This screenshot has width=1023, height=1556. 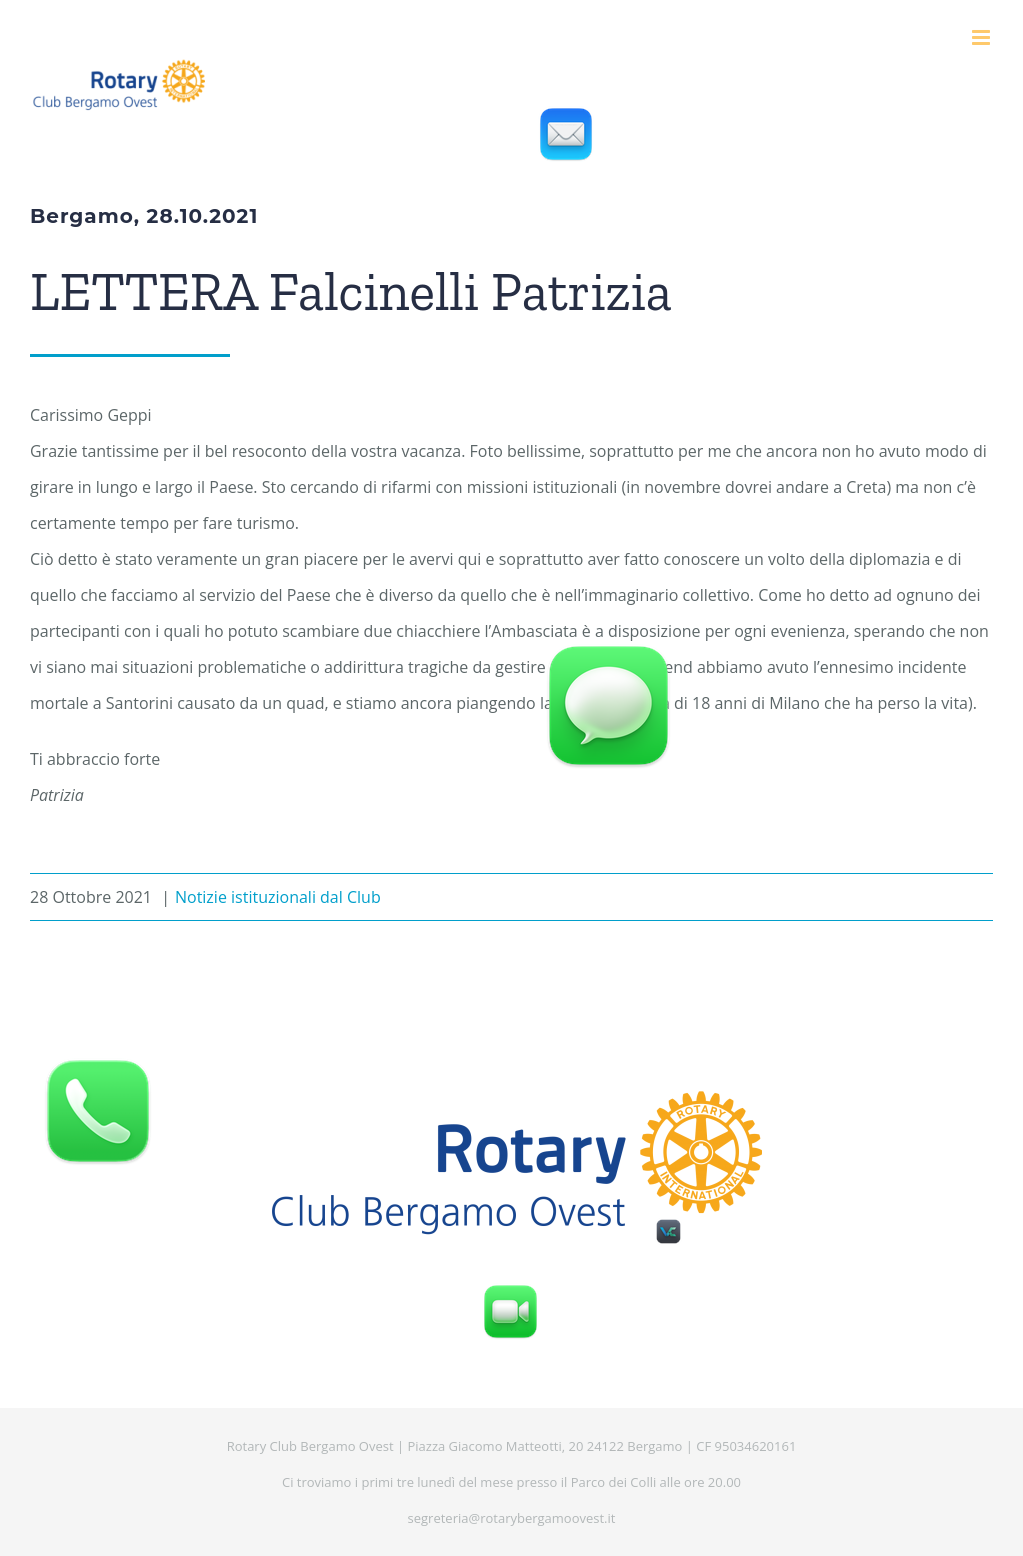 I want to click on open FaceTime to start a video call, so click(x=510, y=1311).